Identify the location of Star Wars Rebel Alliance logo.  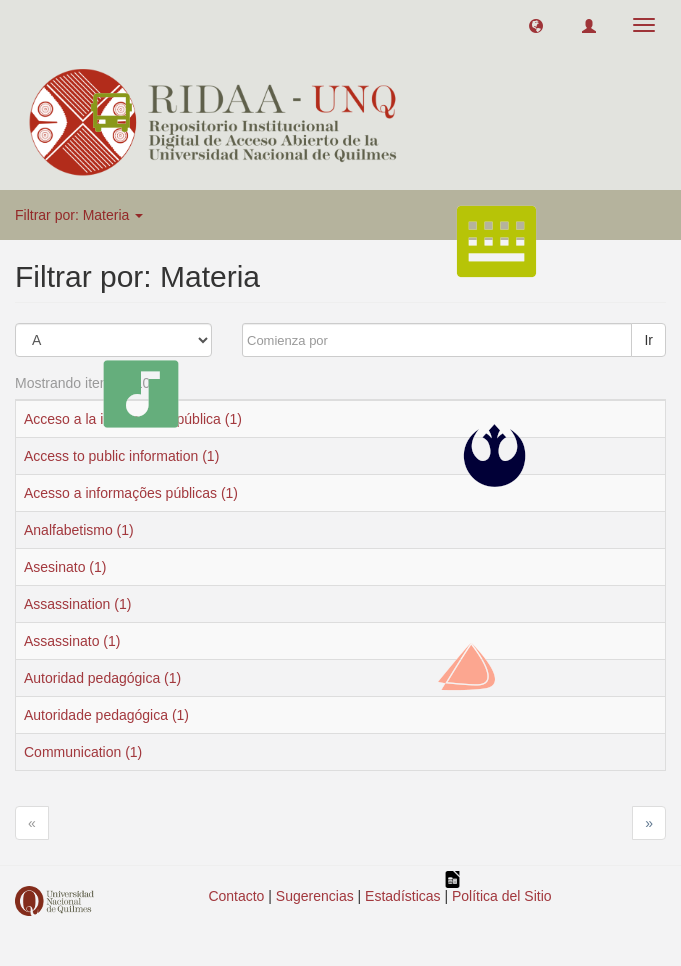
(494, 455).